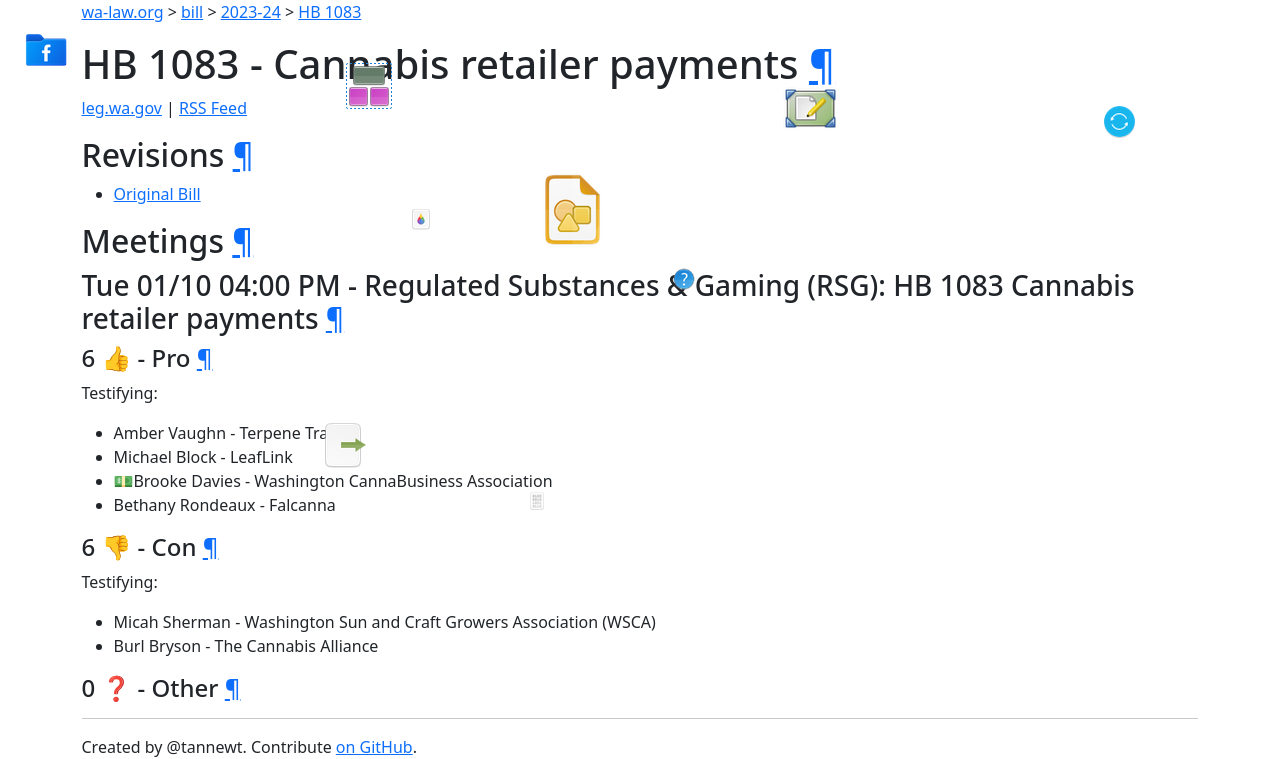 The image size is (1279, 759). I want to click on select all items in the current view, so click(369, 86).